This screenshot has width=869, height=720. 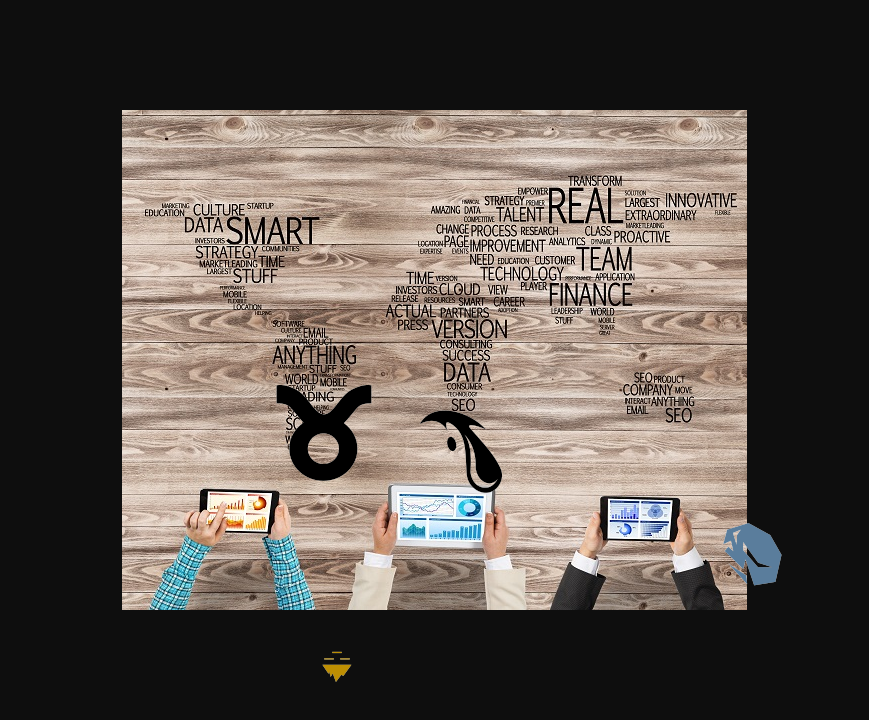 What do you see at coordinates (337, 666) in the screenshot?
I see `access platformer game level` at bounding box center [337, 666].